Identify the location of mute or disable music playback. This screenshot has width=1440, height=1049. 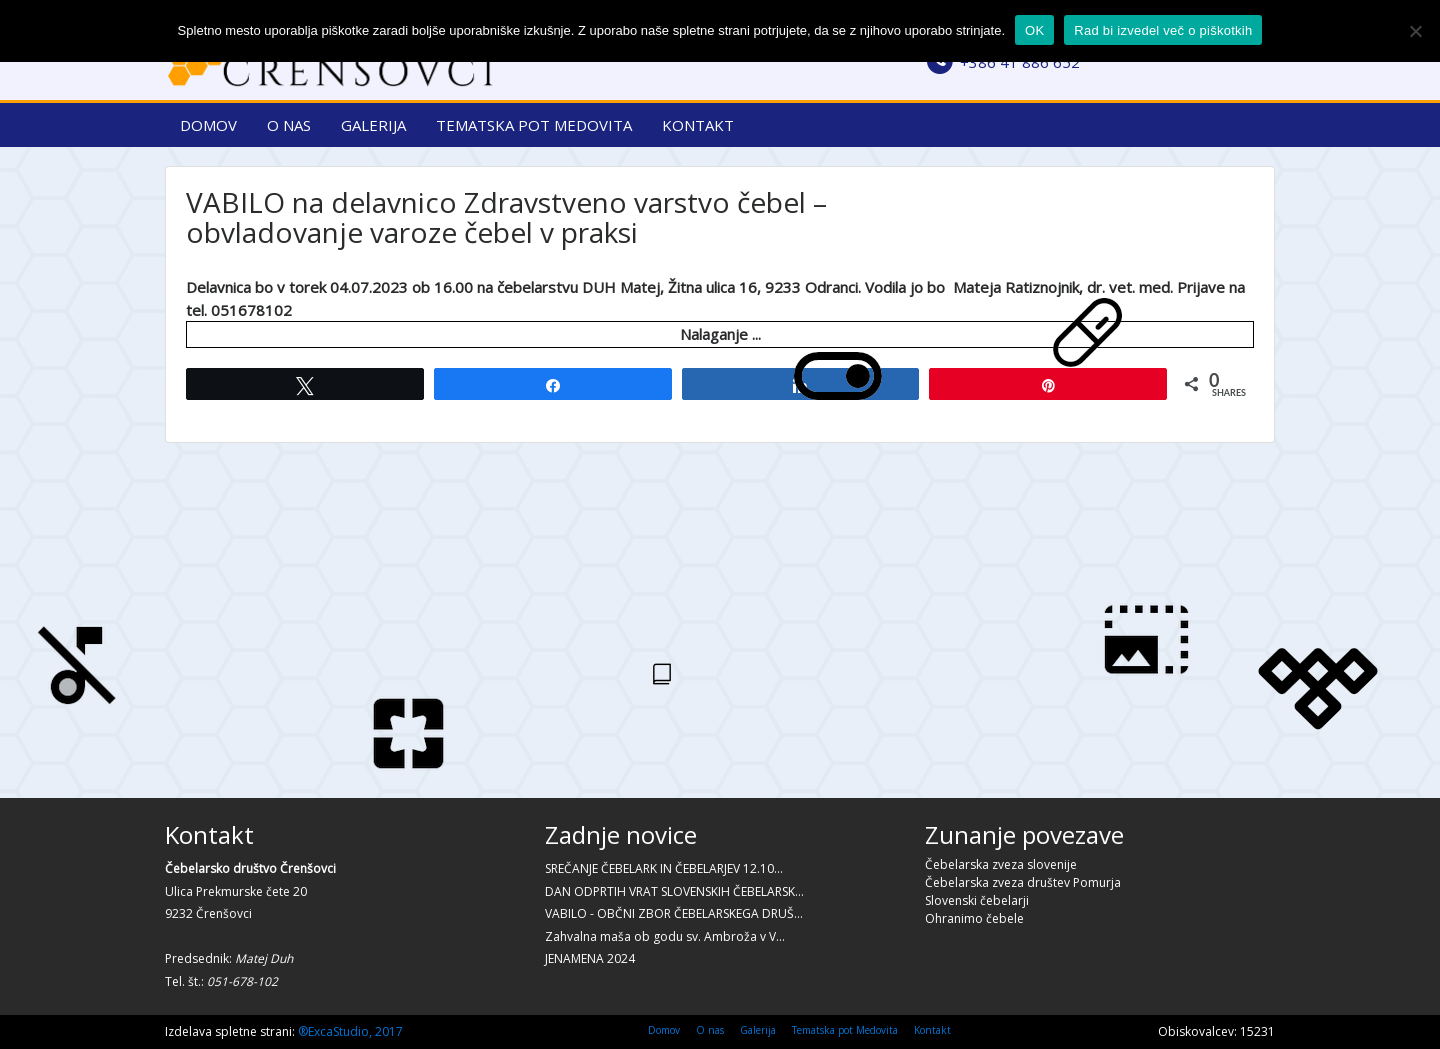
(76, 665).